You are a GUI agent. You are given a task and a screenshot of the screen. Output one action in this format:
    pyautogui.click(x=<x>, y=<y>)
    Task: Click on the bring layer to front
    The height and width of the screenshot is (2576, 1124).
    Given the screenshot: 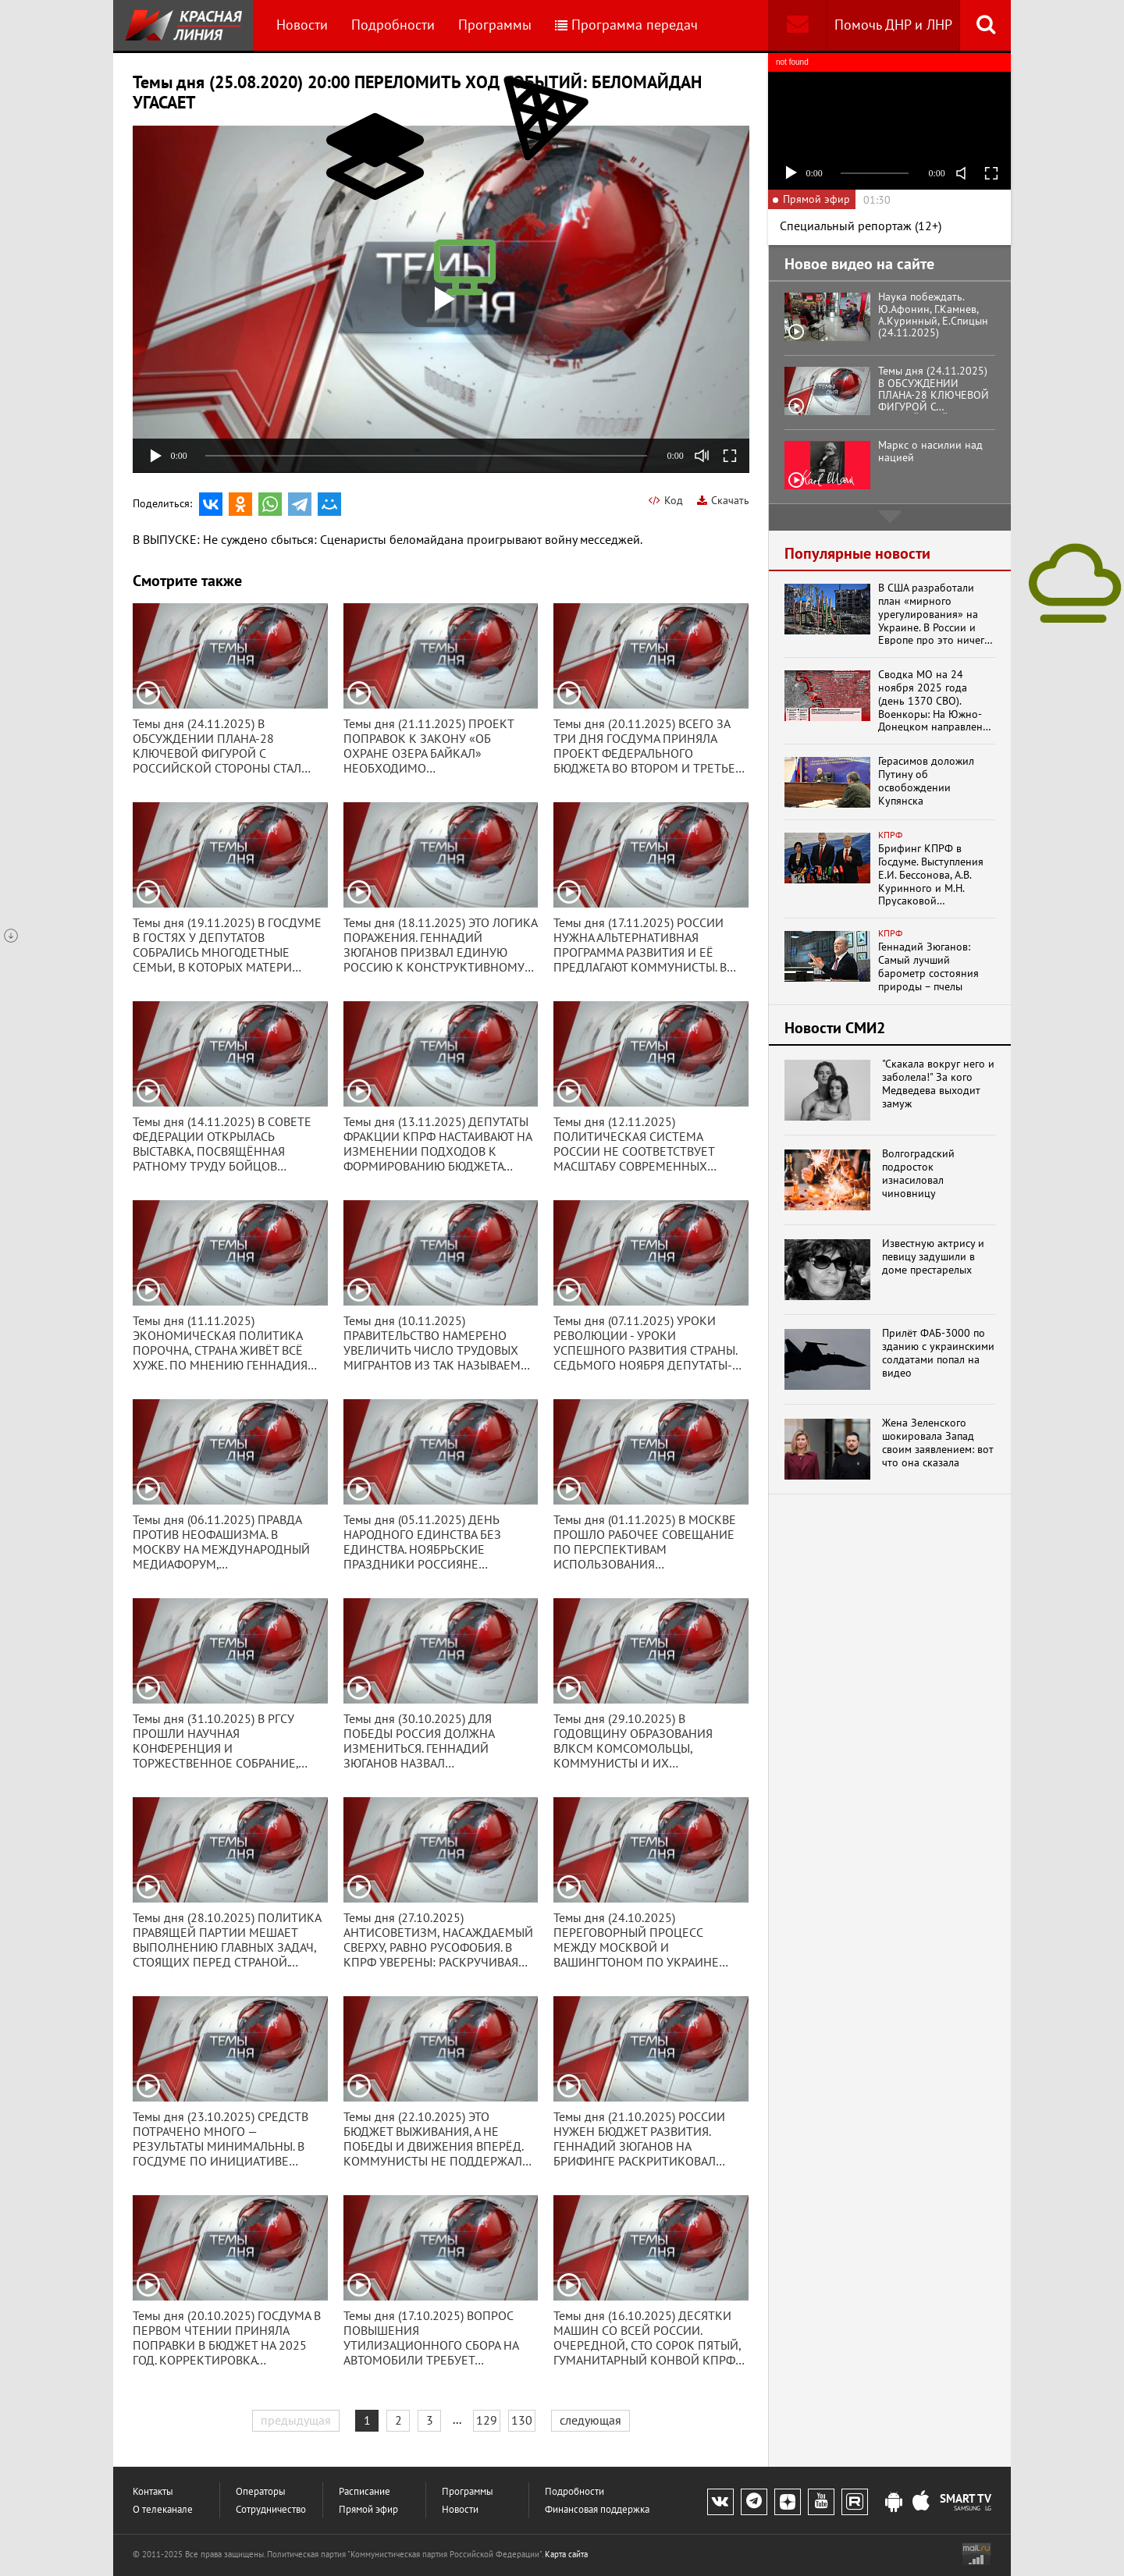 What is the action you would take?
    pyautogui.click(x=375, y=156)
    